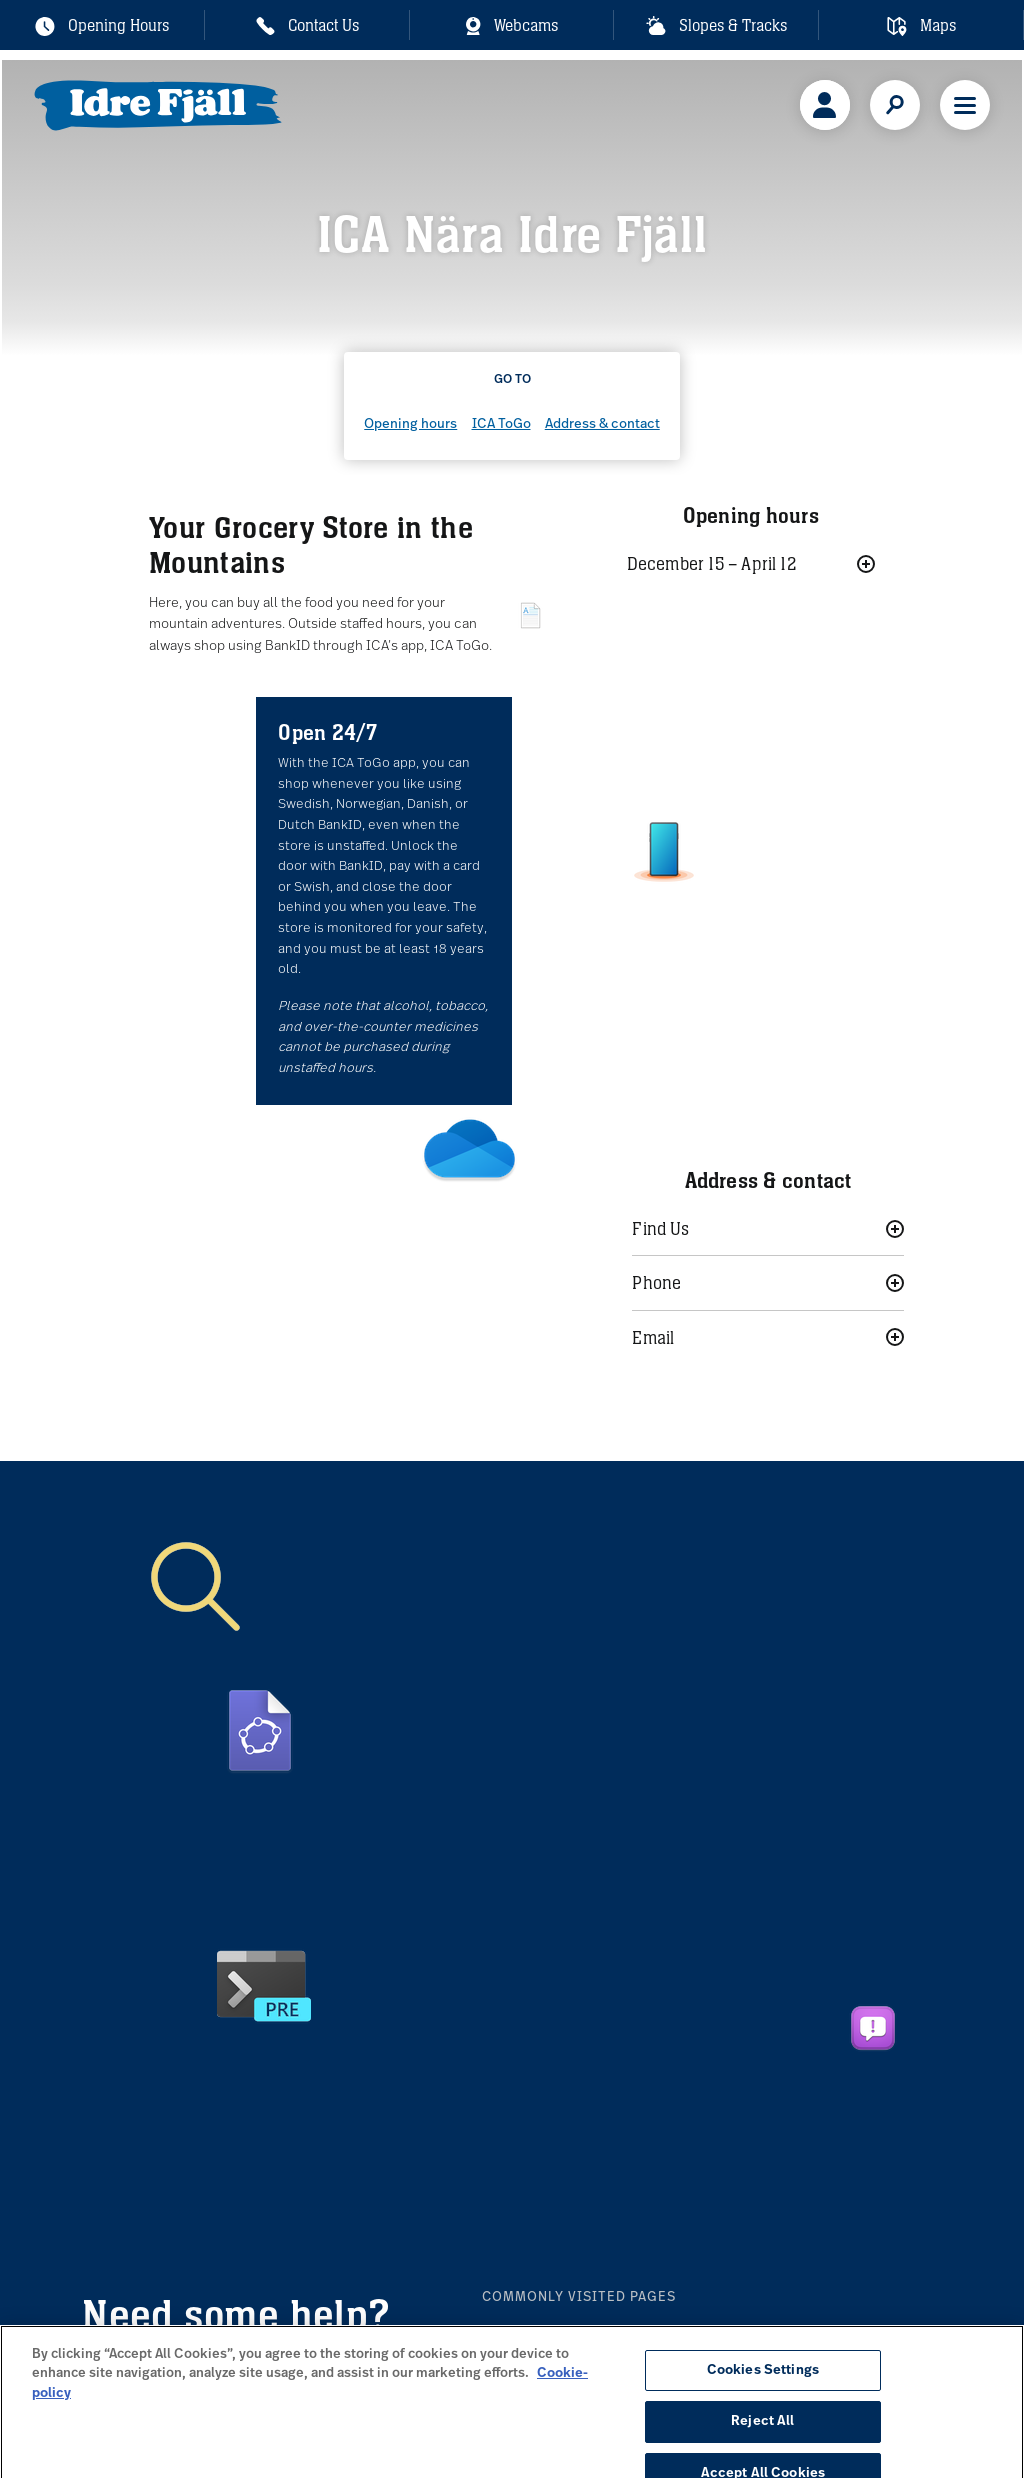  I want to click on open a text document or word processing file, so click(530, 615).